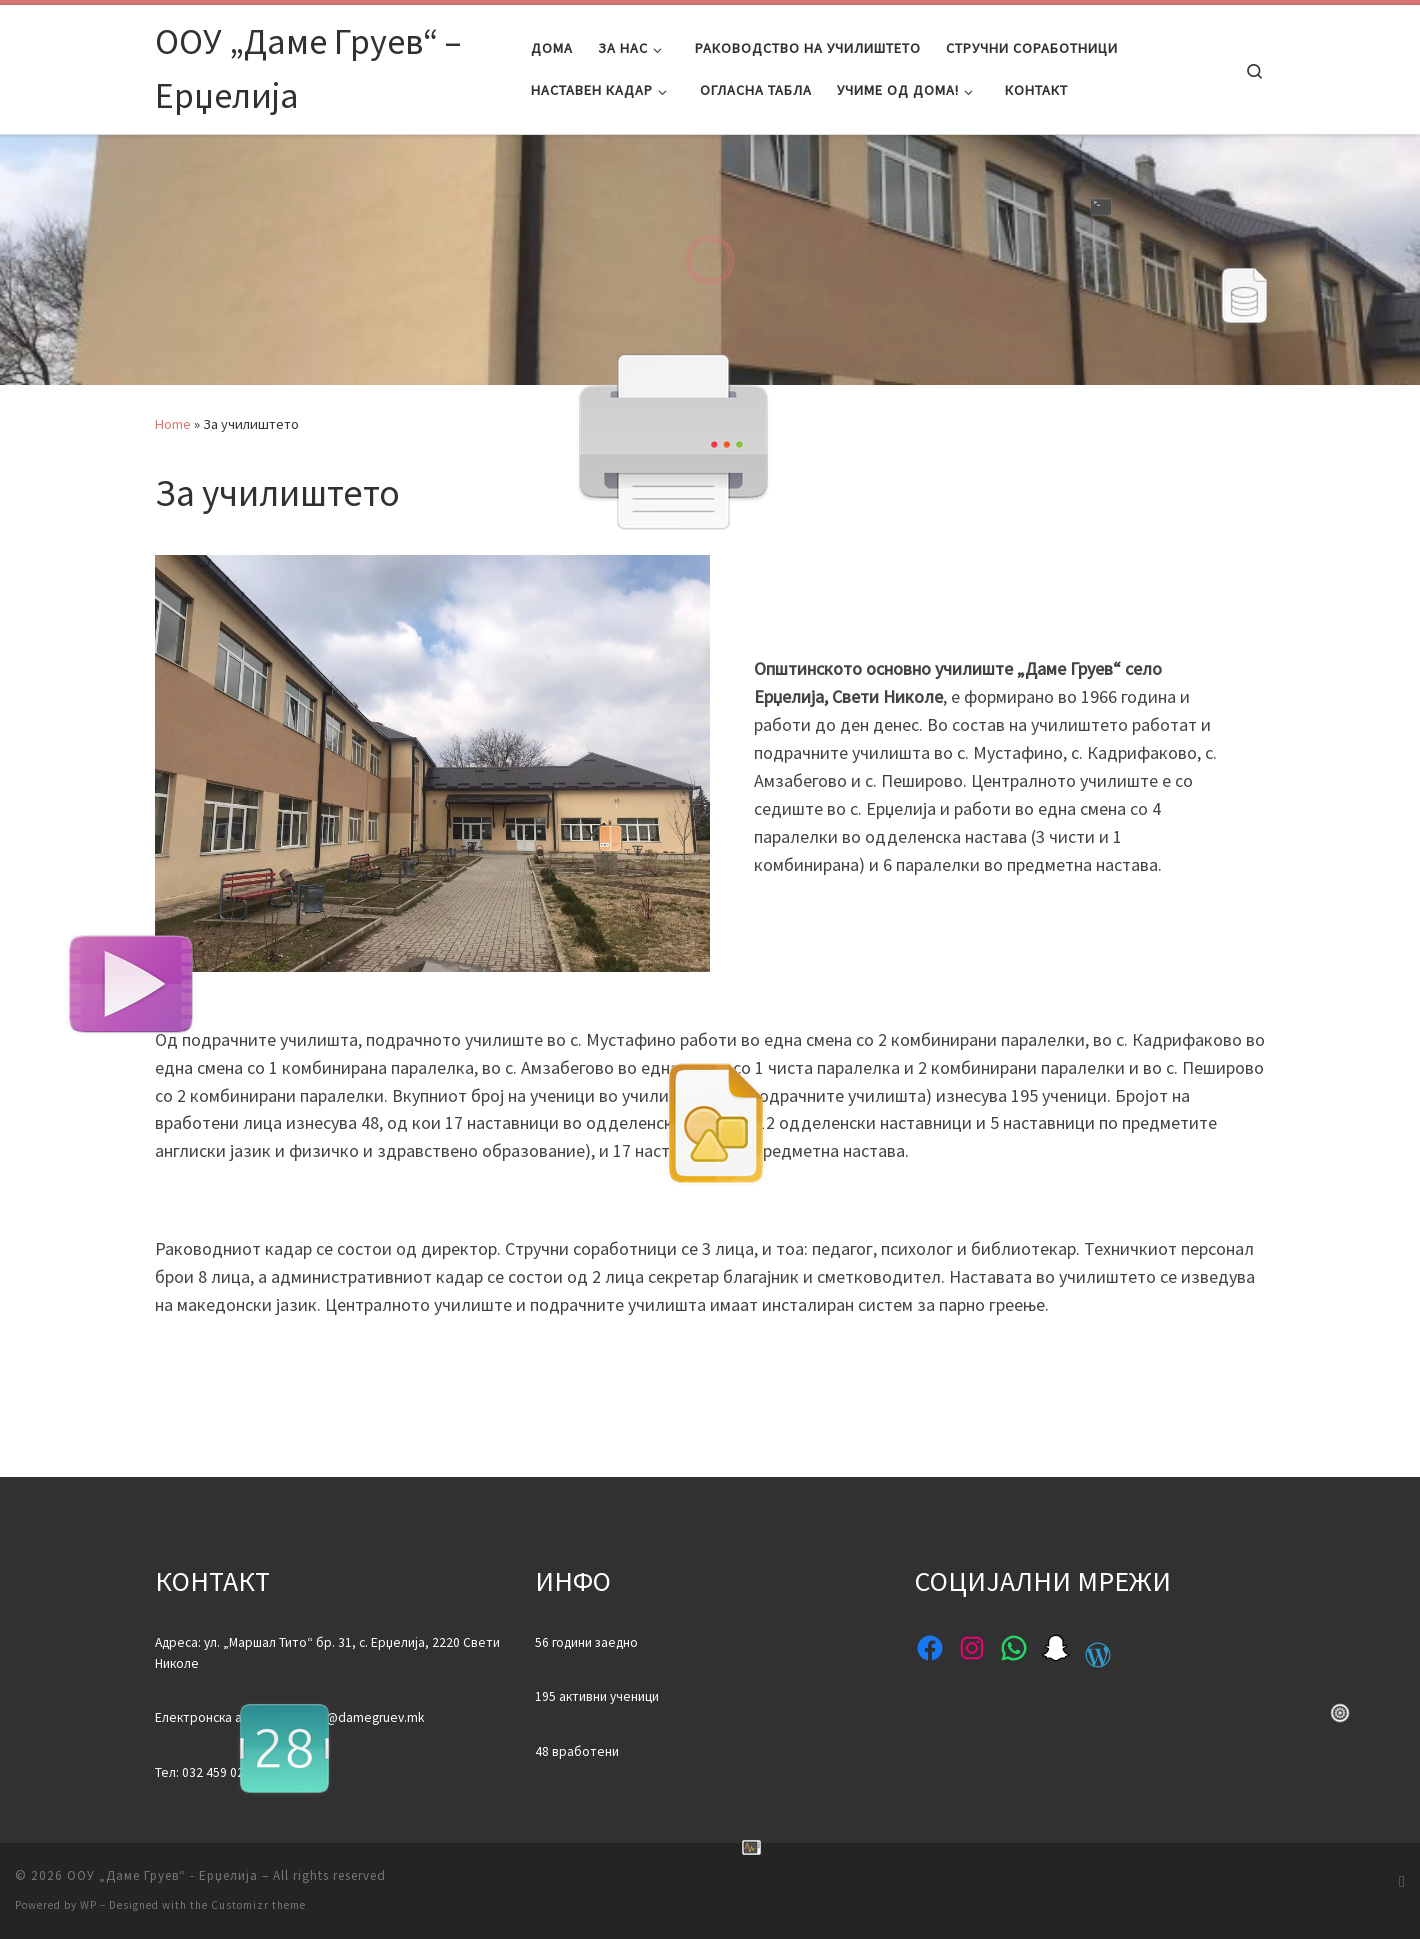 The image size is (1420, 1939). Describe the element at coordinates (1101, 207) in the screenshot. I see `open the terminal application` at that location.